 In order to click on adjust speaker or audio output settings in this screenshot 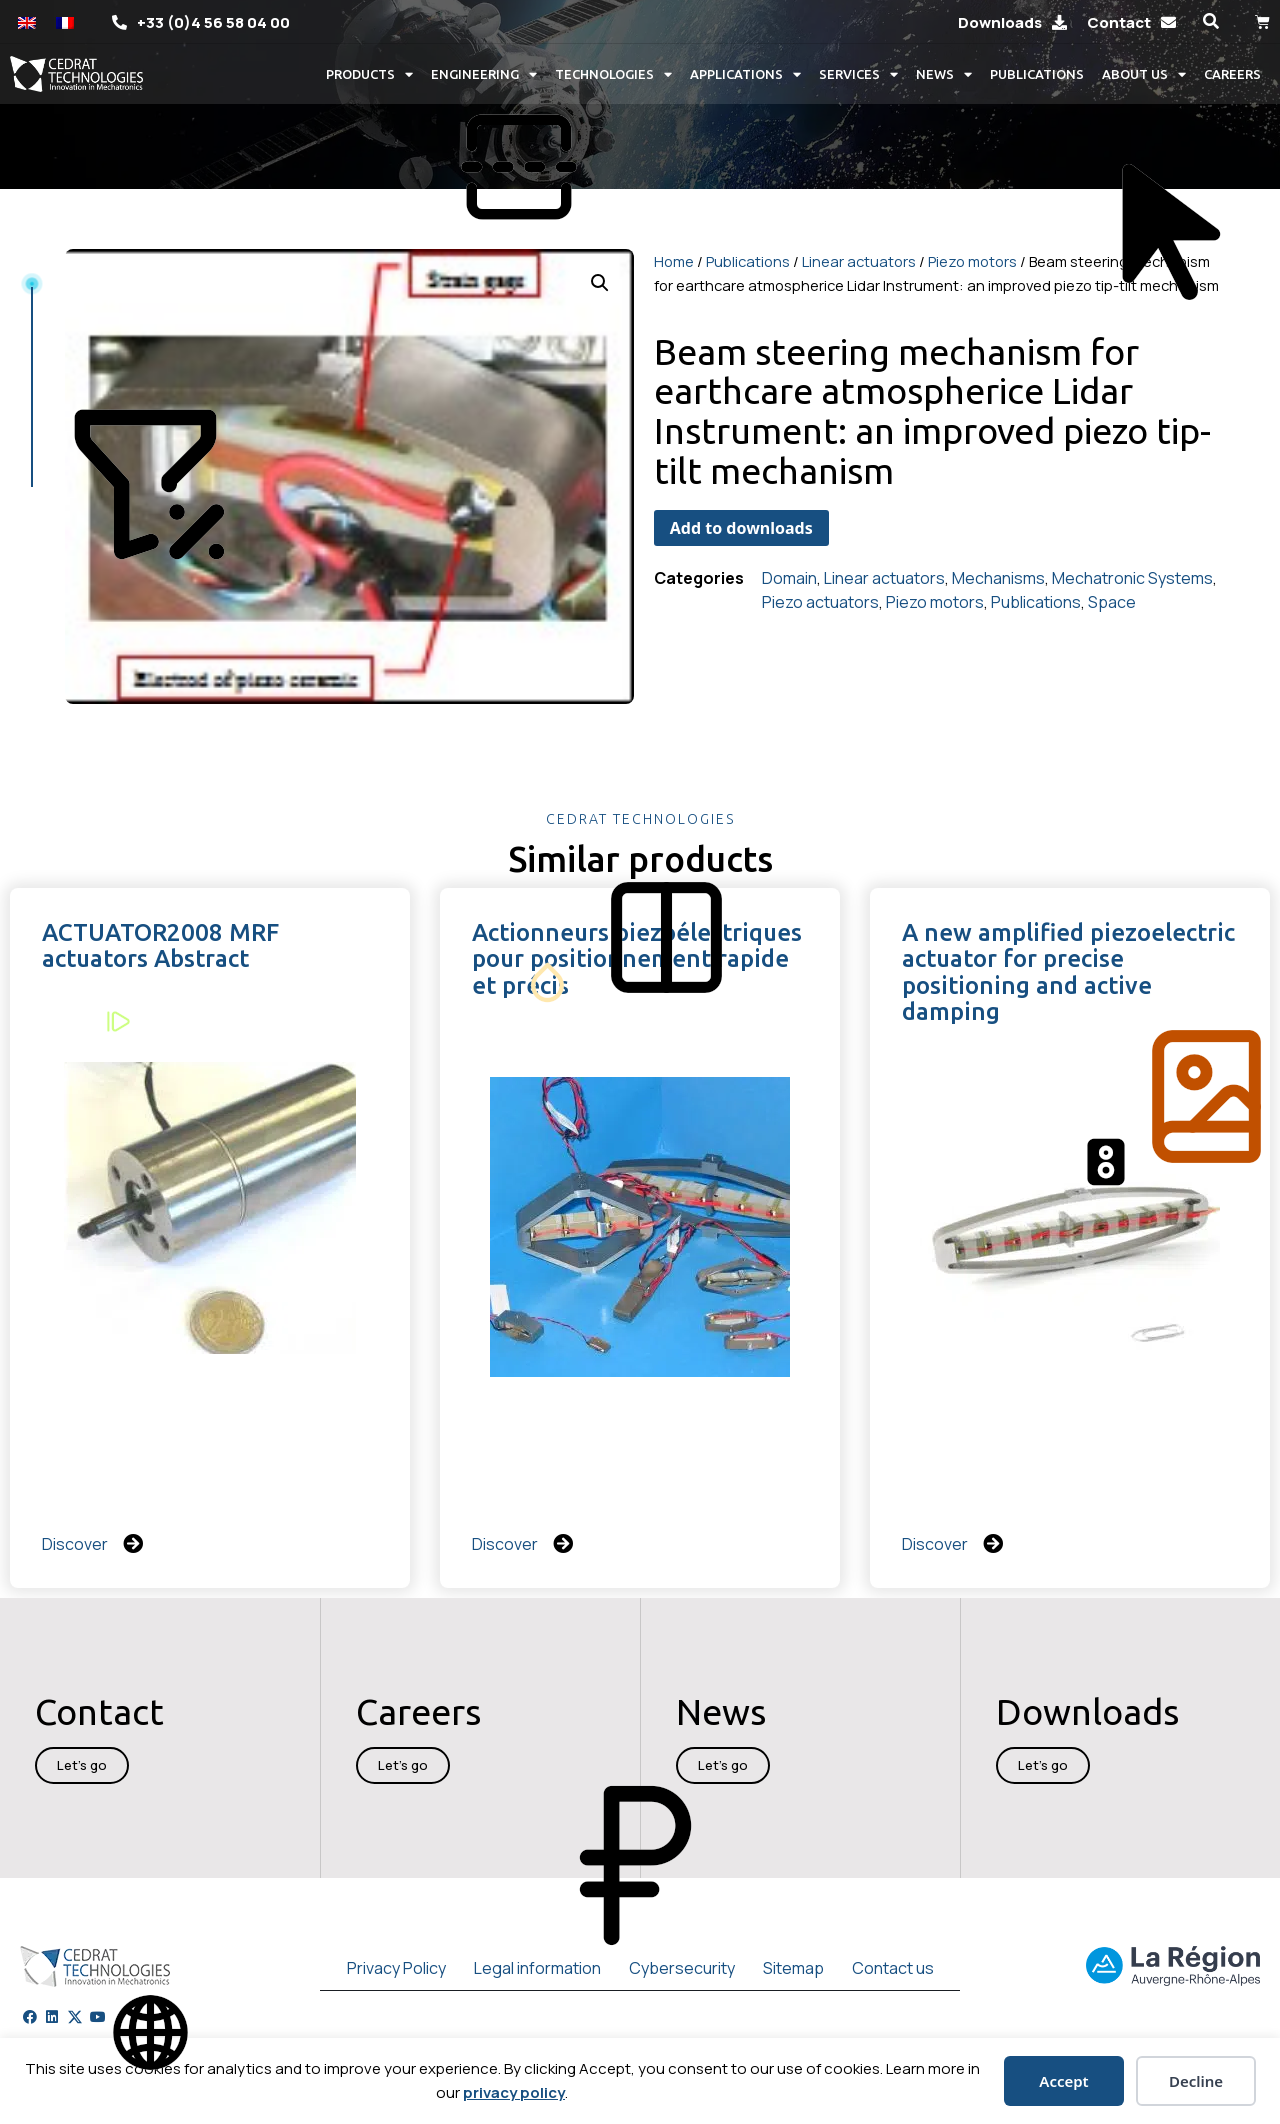, I will do `click(1106, 1162)`.